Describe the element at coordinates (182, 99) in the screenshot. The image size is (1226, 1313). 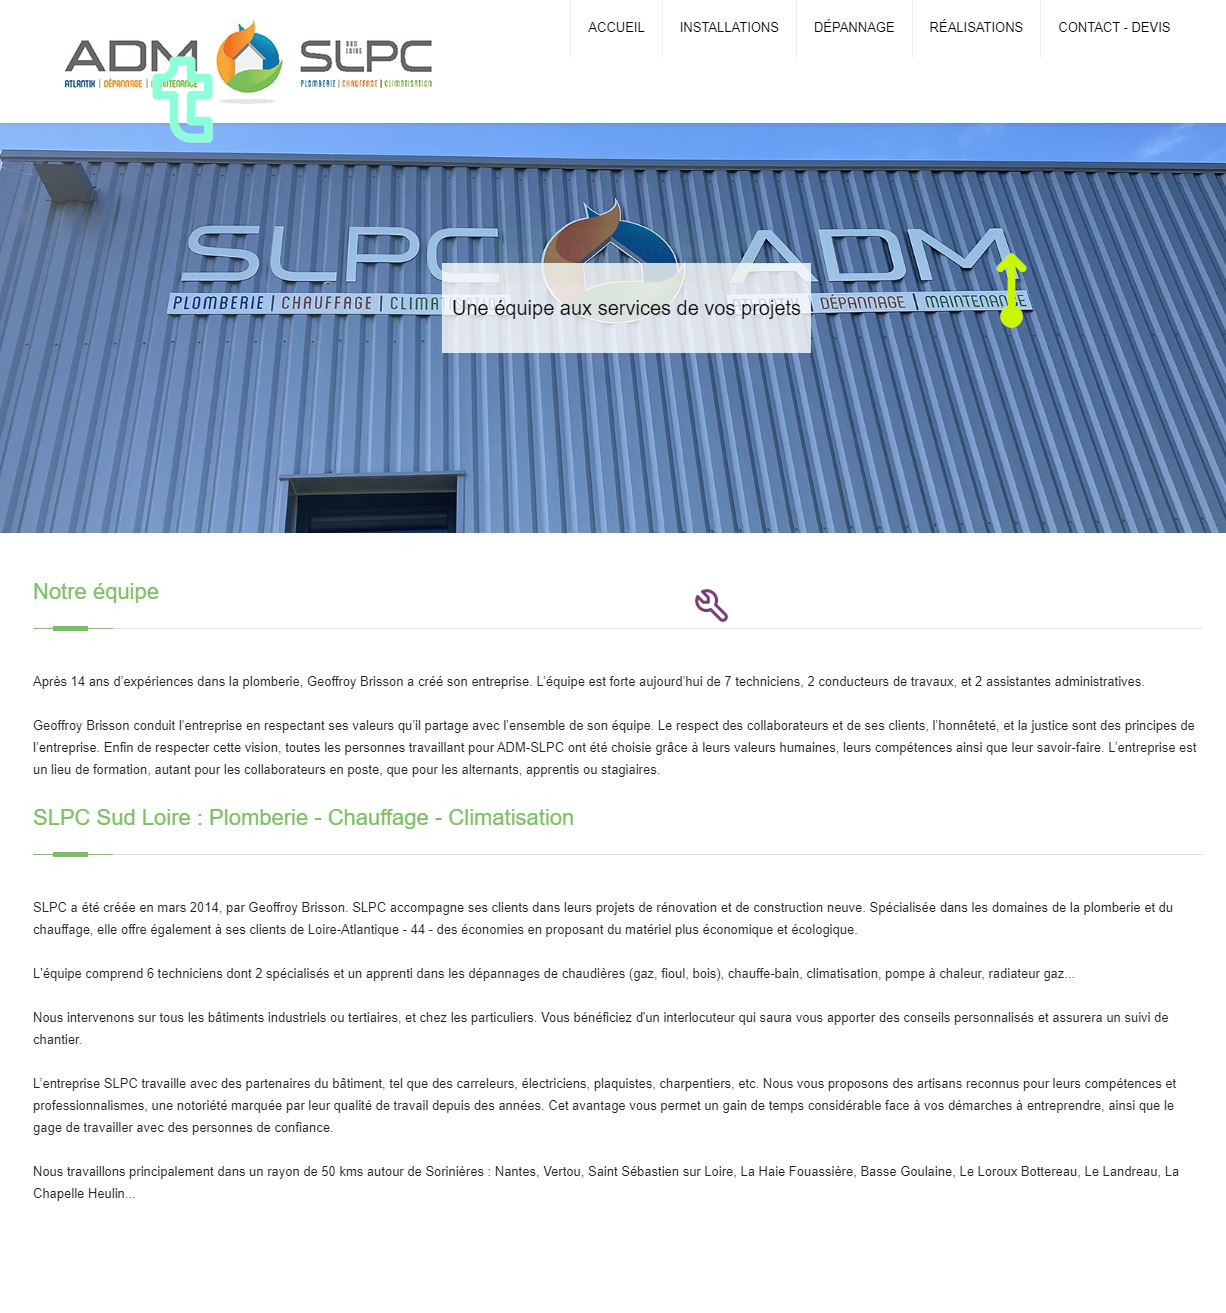
I see `open tumblr app` at that location.